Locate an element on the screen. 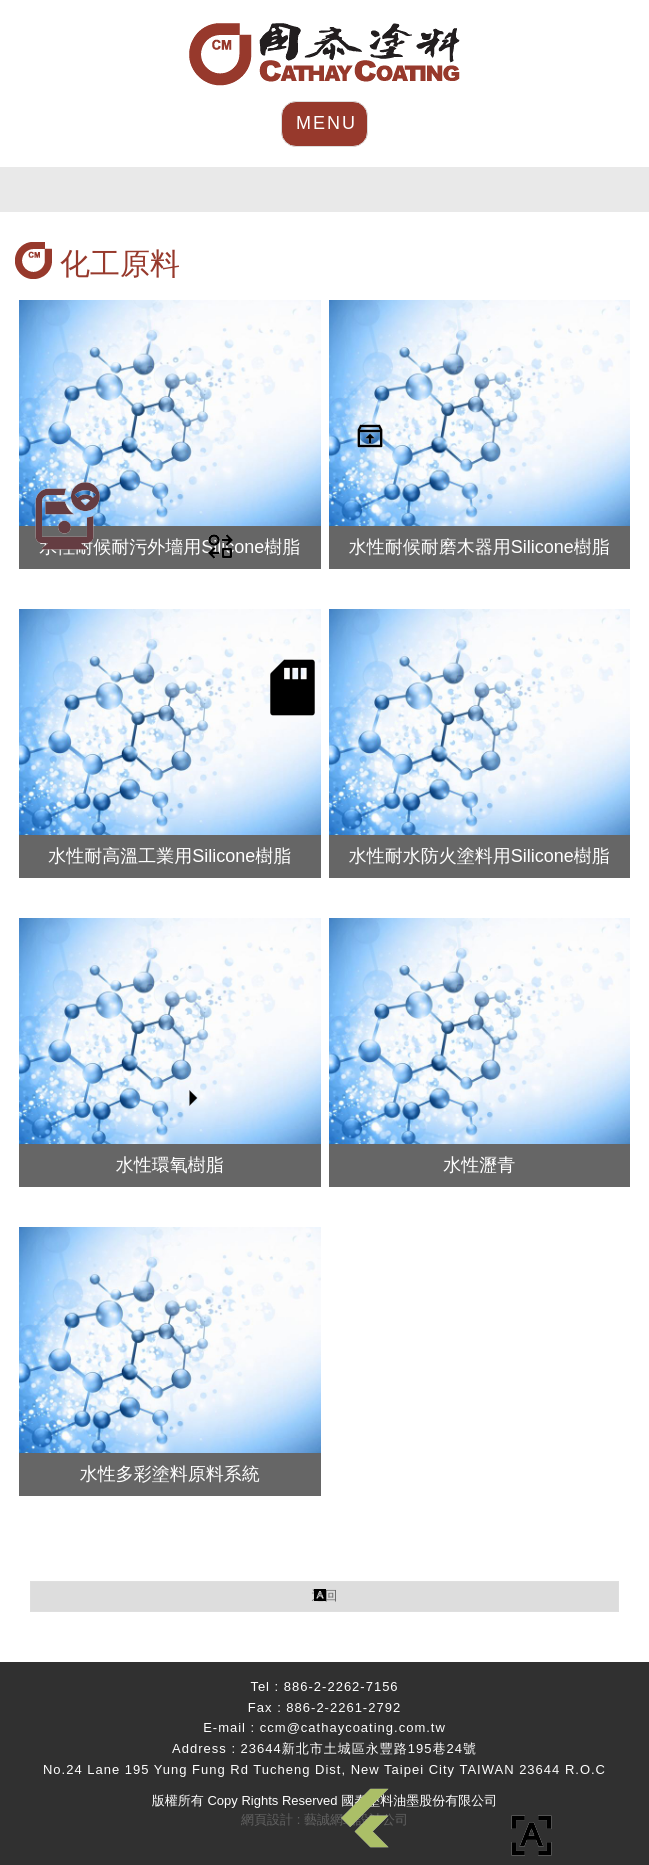 The height and width of the screenshot is (1865, 649). swap or exchange between two items is located at coordinates (220, 546).